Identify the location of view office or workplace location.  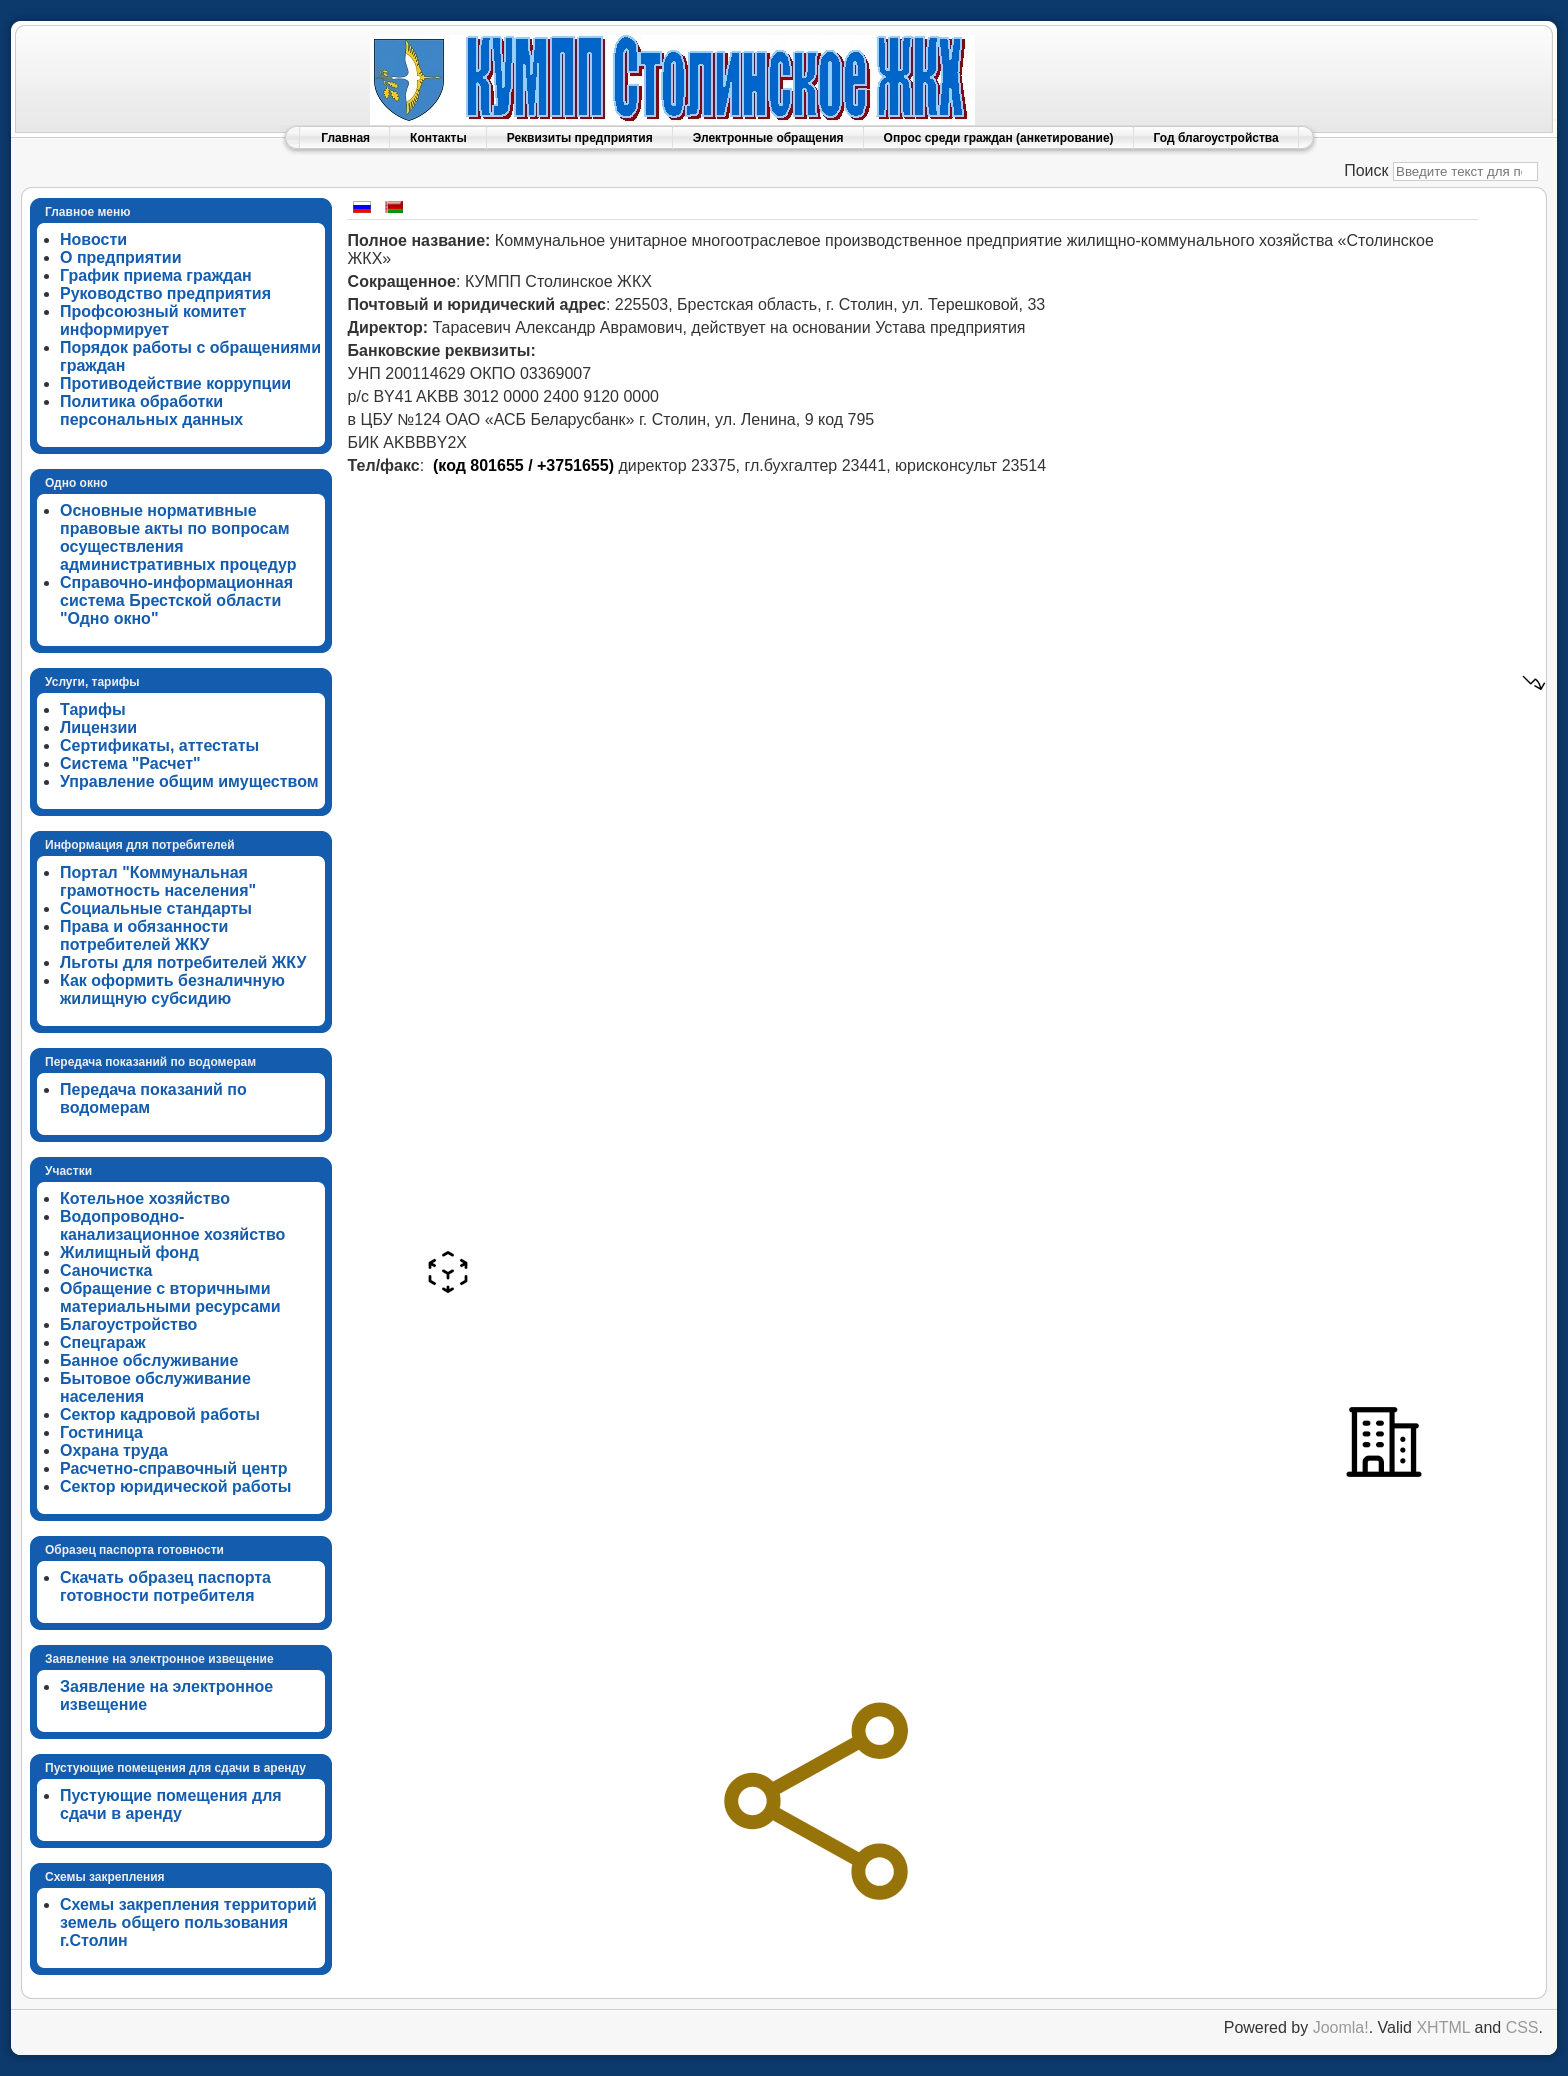
(1384, 1442).